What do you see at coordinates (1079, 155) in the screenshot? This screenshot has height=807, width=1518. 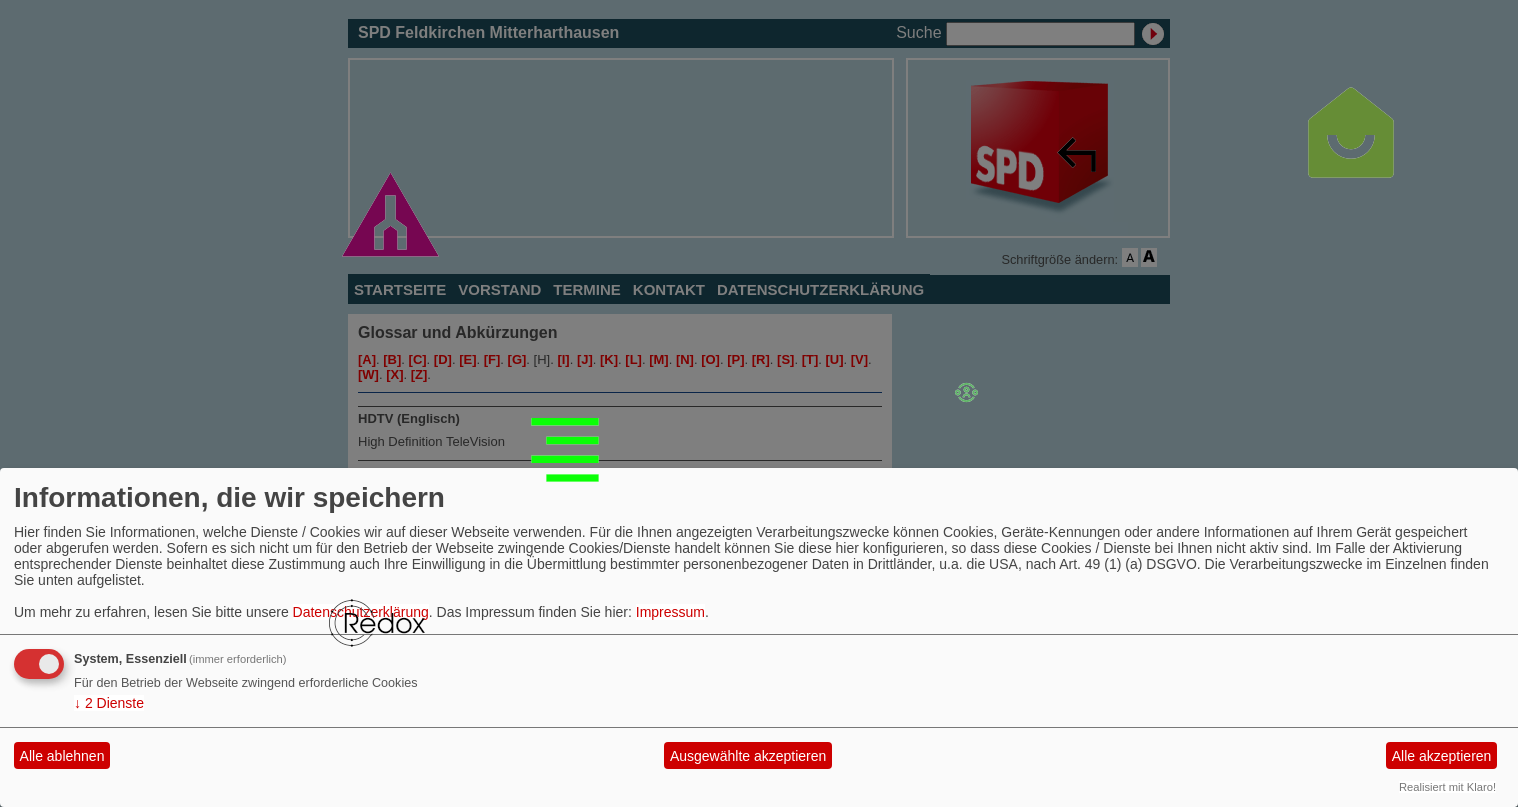 I see `reply to a message` at bounding box center [1079, 155].